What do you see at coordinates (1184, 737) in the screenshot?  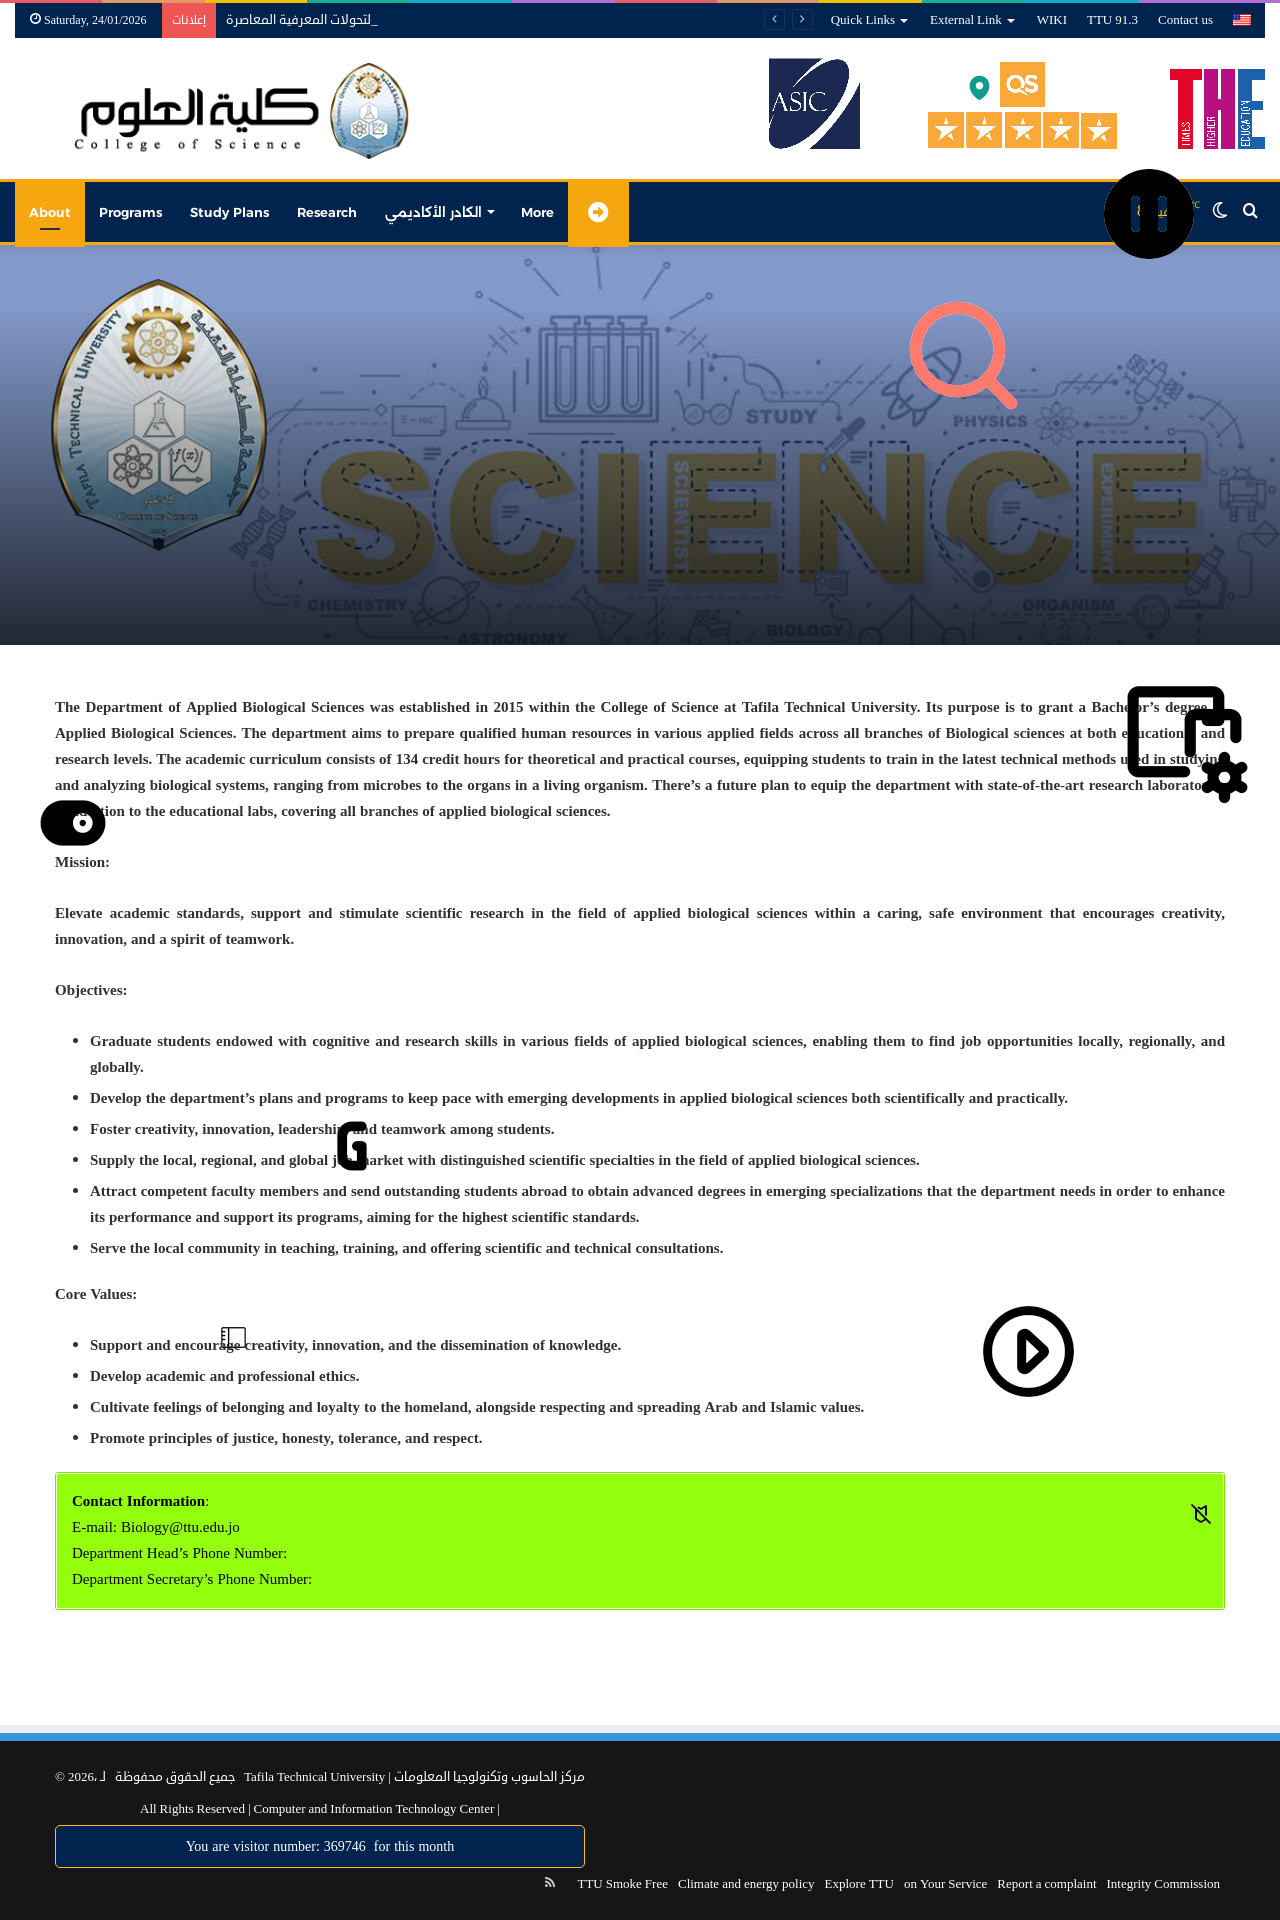 I see `manage device settings` at bounding box center [1184, 737].